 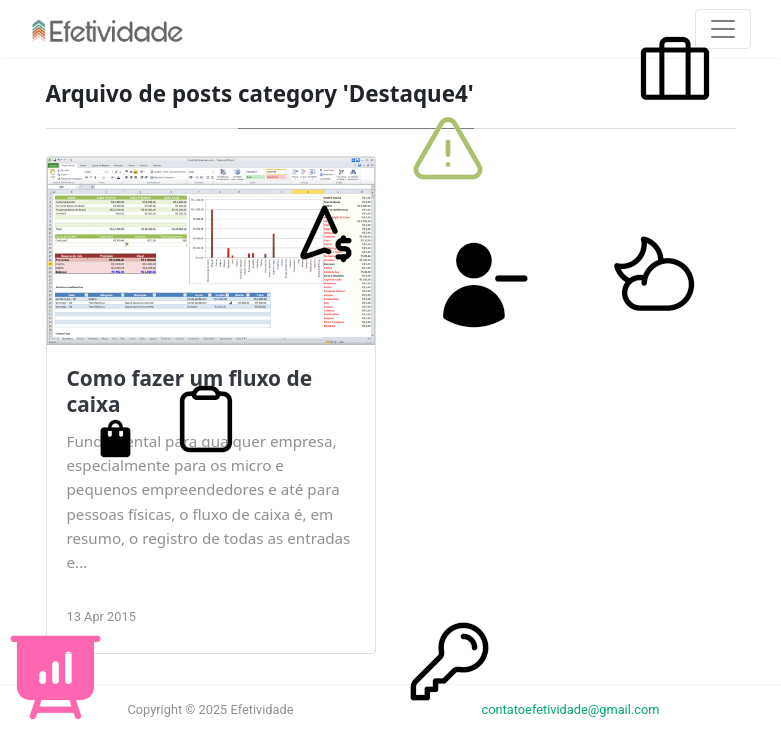 What do you see at coordinates (206, 419) in the screenshot?
I see `copy to clipboard` at bounding box center [206, 419].